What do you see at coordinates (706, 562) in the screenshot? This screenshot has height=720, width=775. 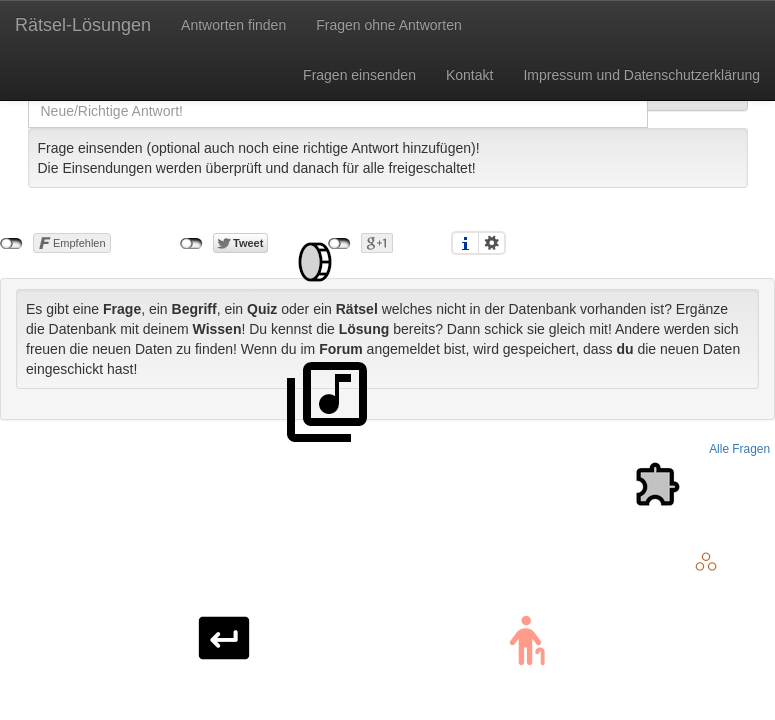 I see `group or cluster related items` at bounding box center [706, 562].